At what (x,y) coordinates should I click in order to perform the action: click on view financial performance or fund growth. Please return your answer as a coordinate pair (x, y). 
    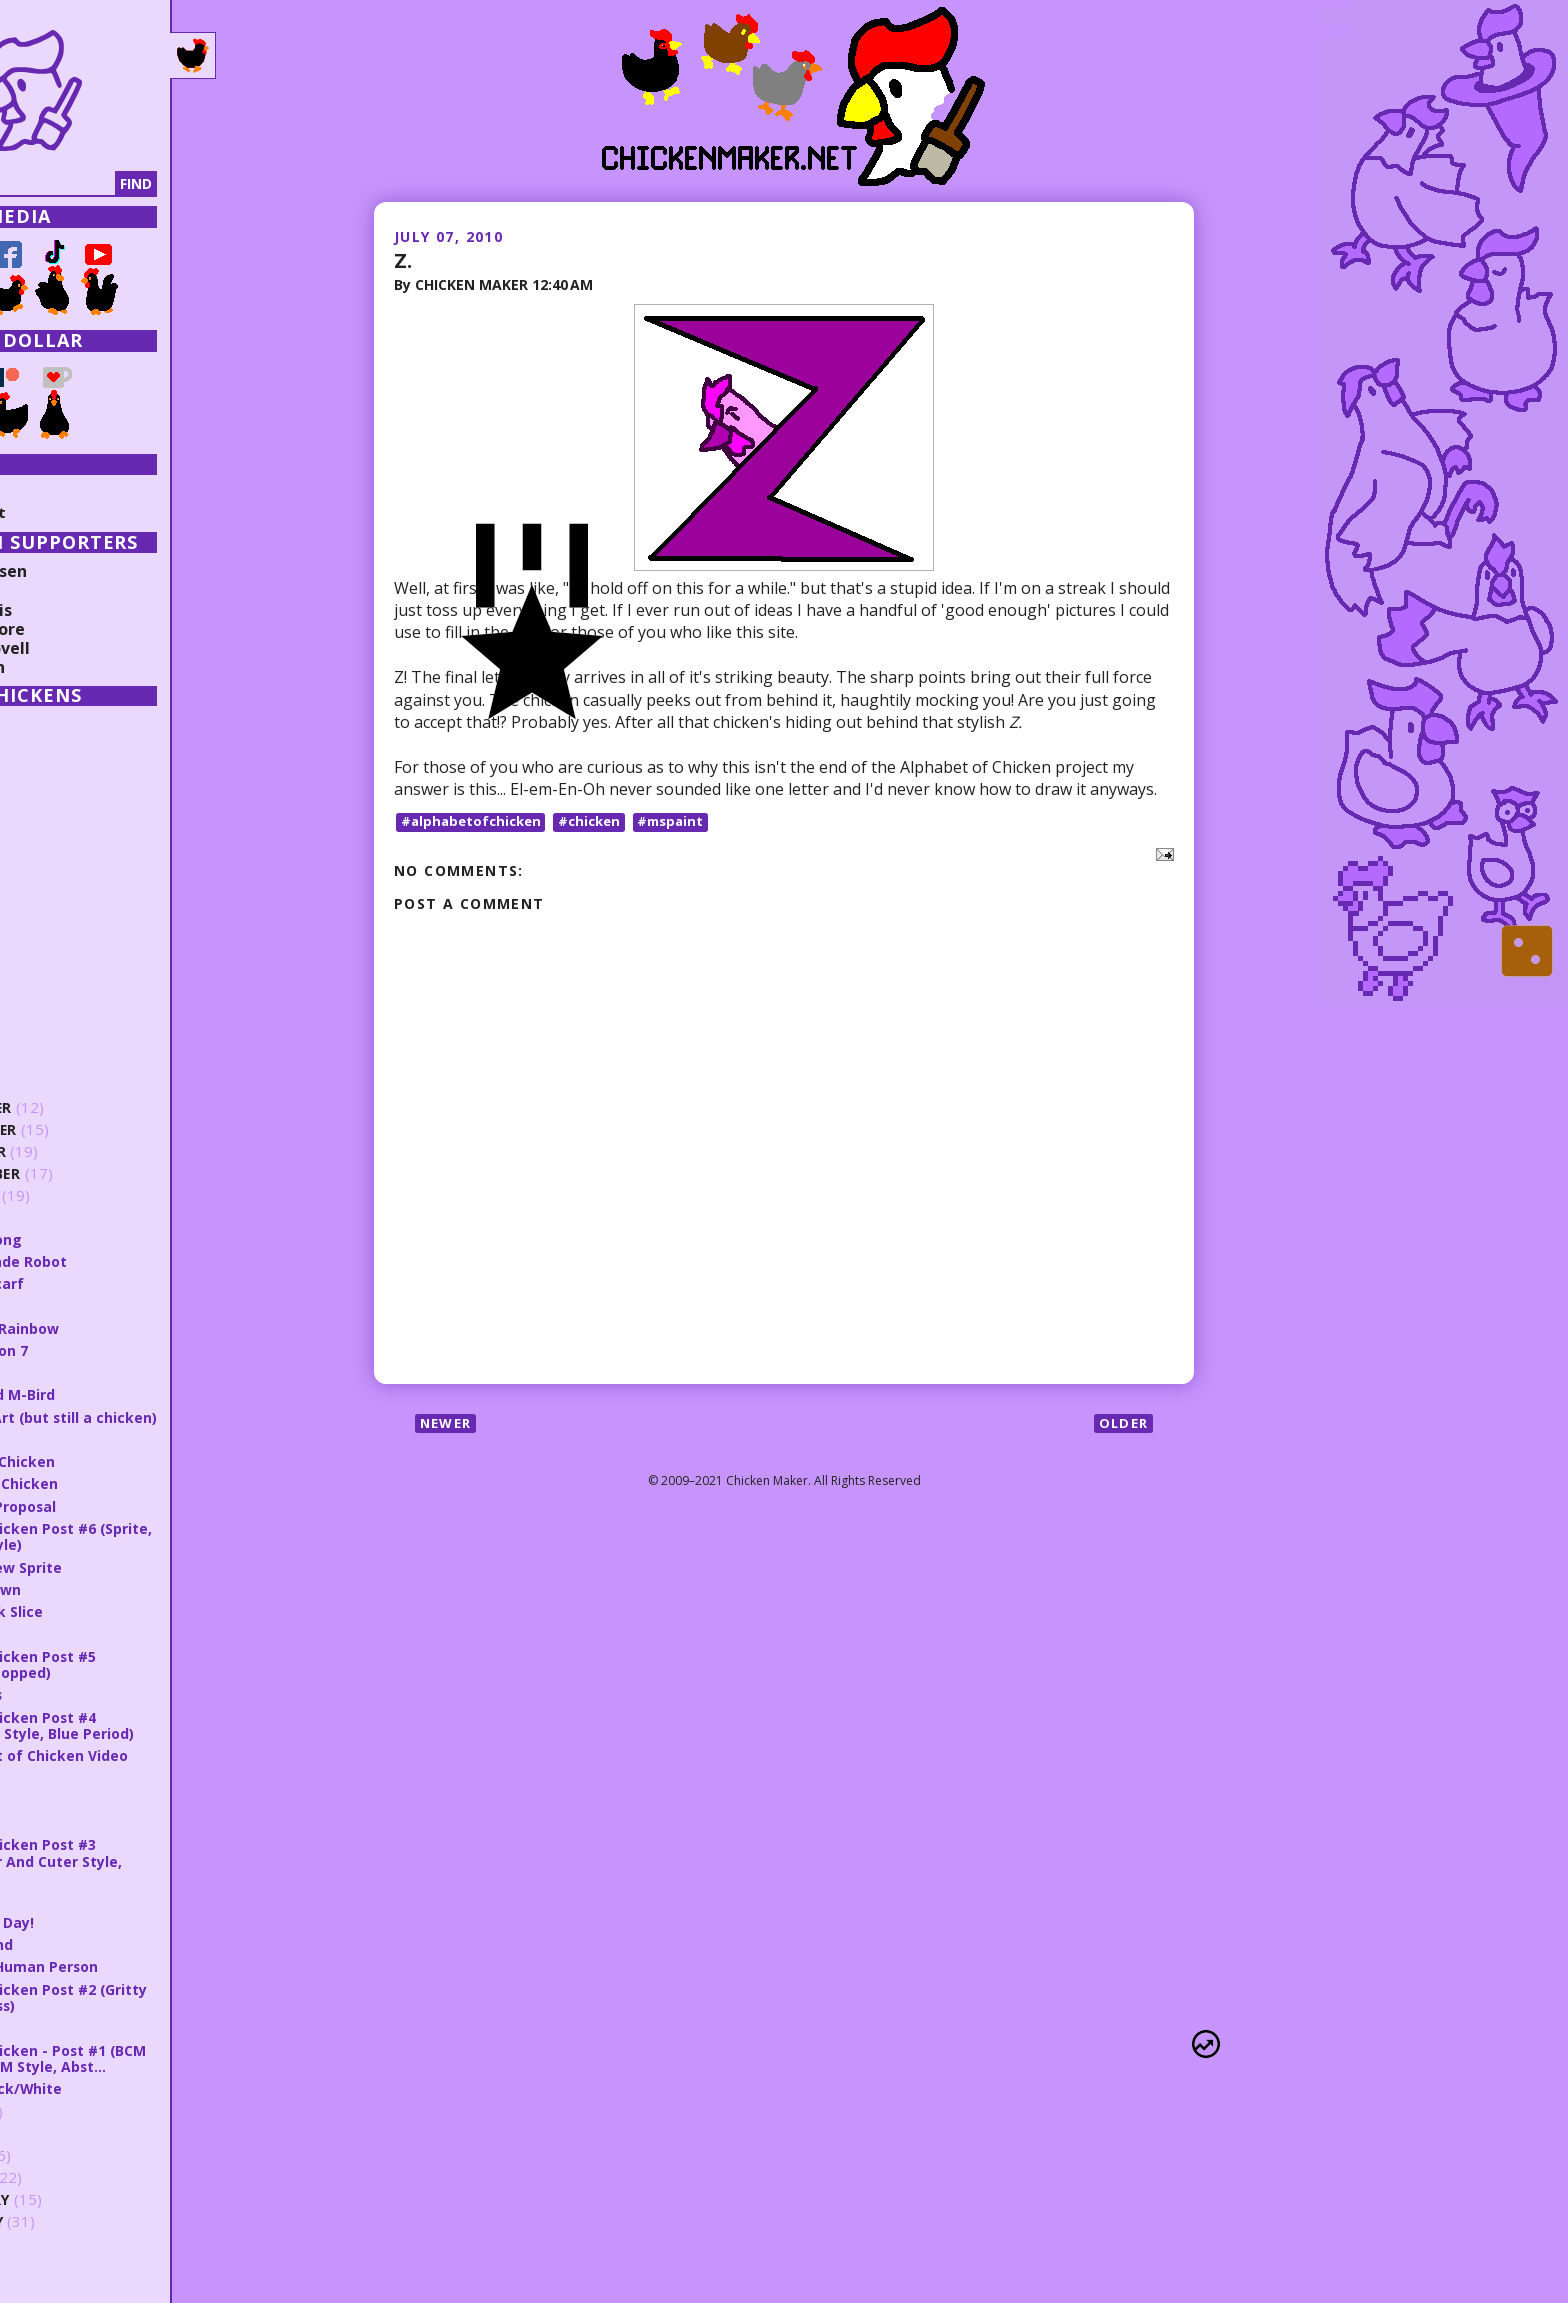
    Looking at the image, I should click on (1206, 2044).